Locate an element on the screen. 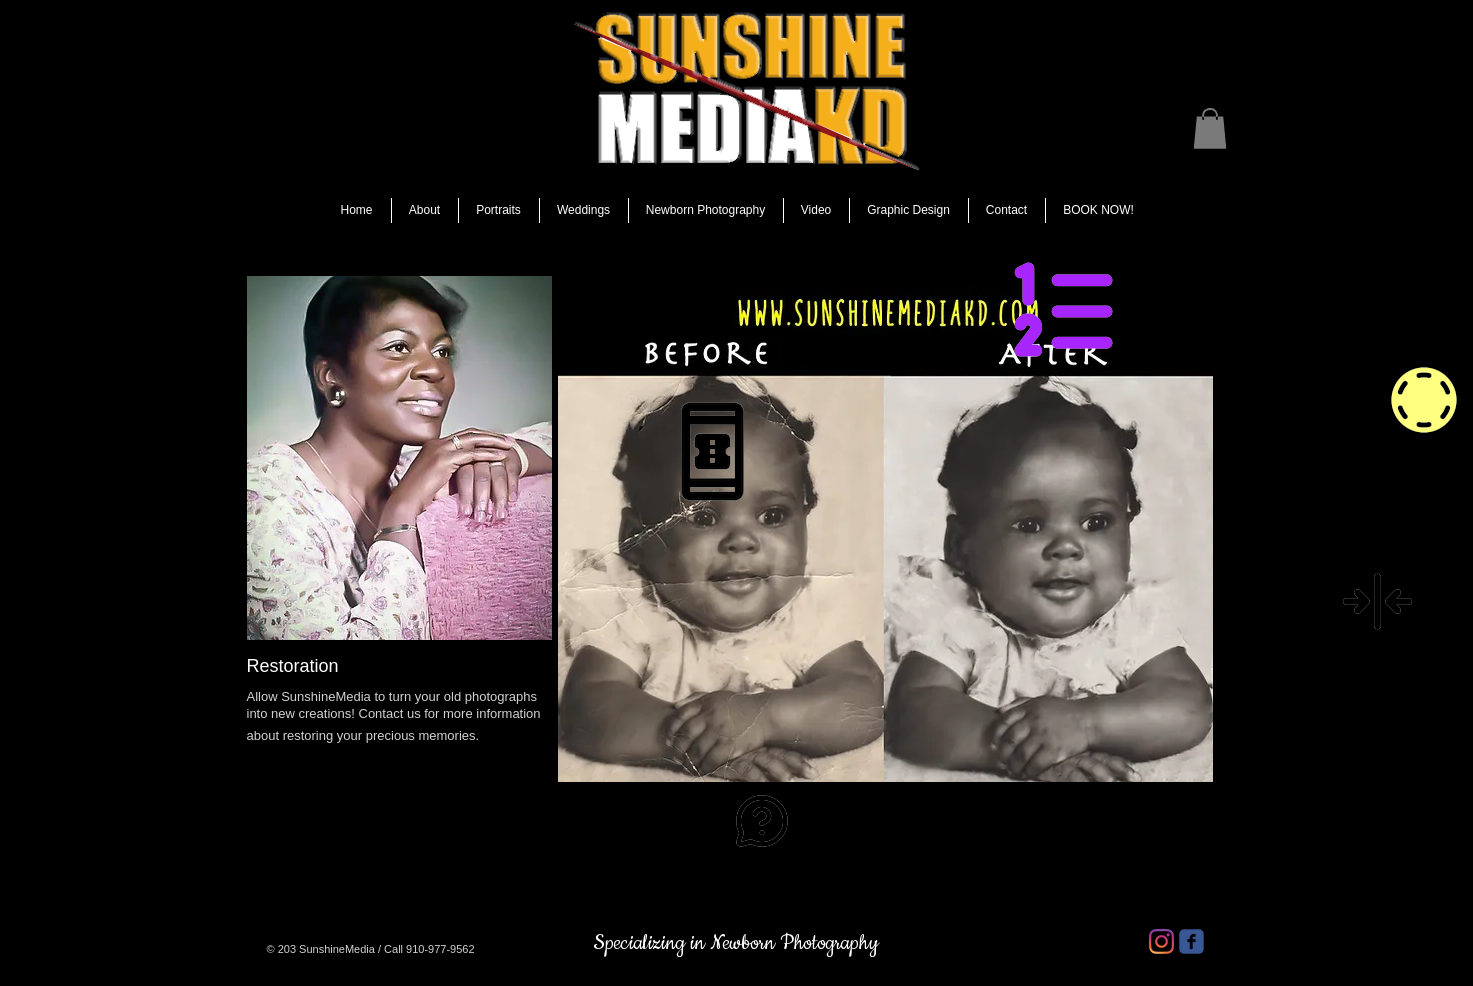 Image resolution: width=1473 pixels, height=986 pixels. collapse or minimize a horizontal panel is located at coordinates (1377, 601).